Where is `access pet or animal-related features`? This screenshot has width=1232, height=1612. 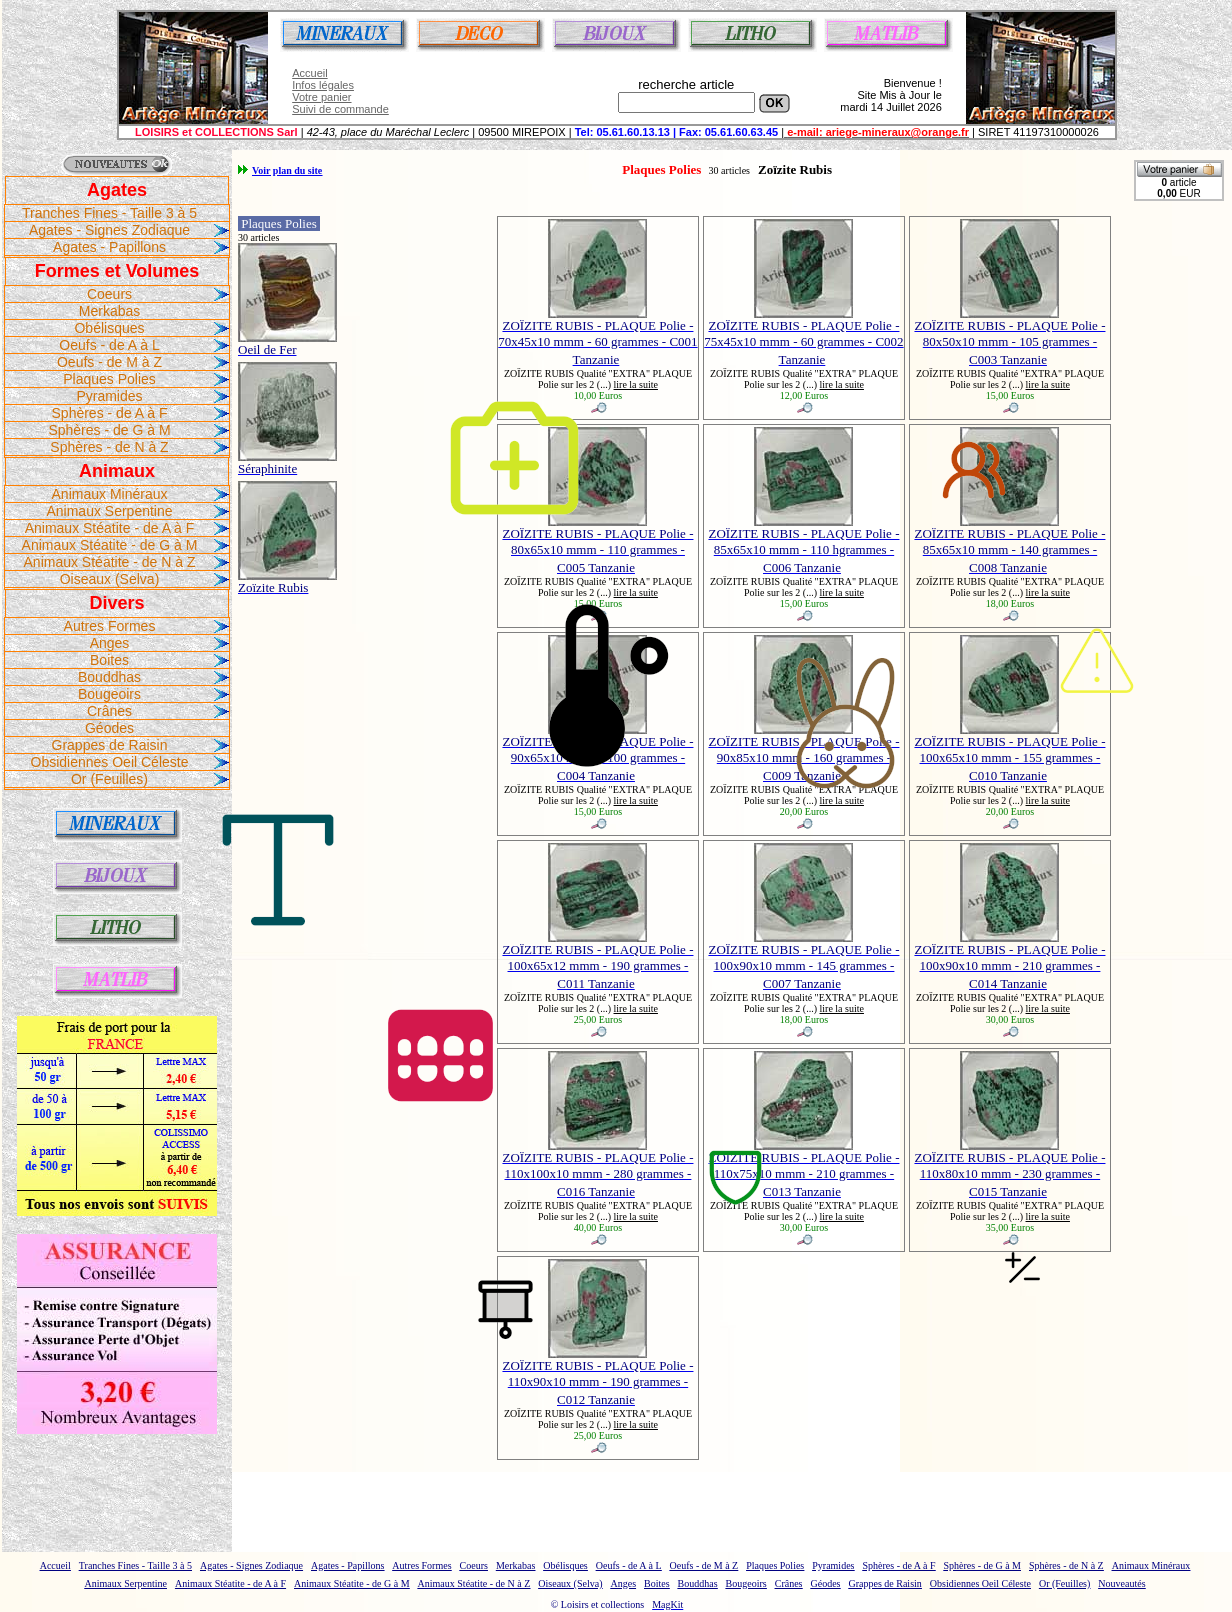
access pet or animal-related features is located at coordinates (845, 725).